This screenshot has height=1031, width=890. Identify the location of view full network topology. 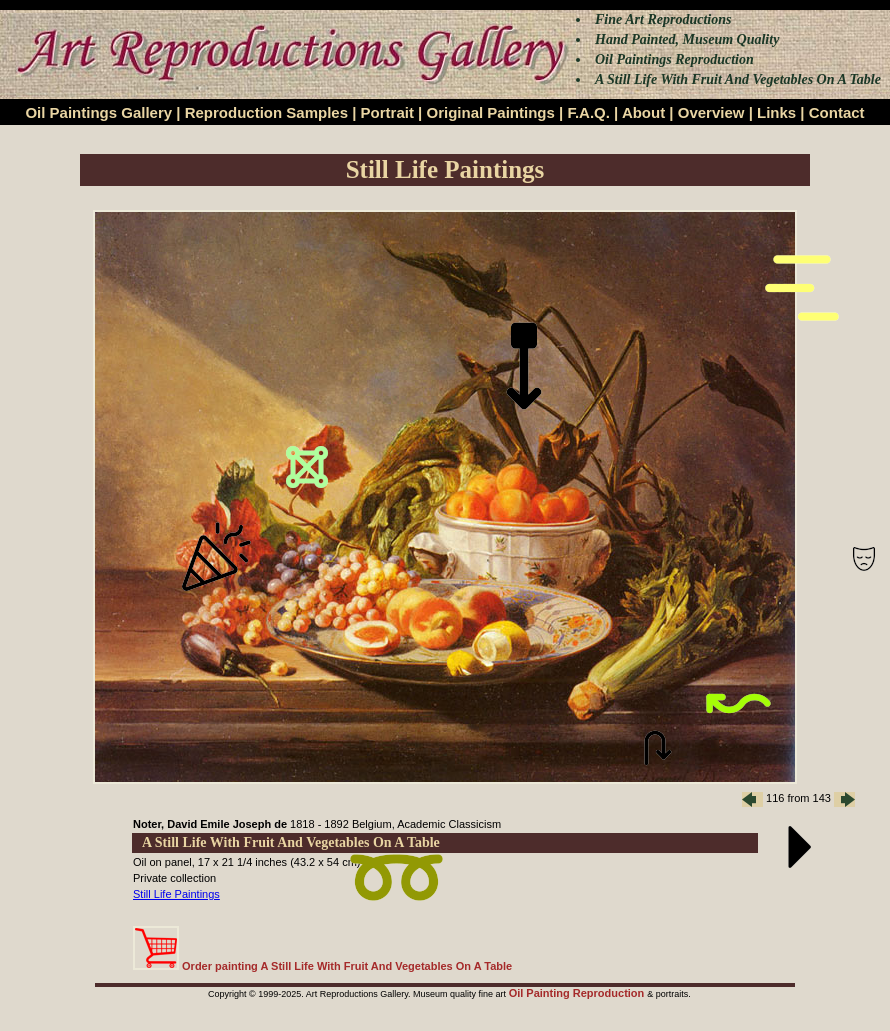
(307, 467).